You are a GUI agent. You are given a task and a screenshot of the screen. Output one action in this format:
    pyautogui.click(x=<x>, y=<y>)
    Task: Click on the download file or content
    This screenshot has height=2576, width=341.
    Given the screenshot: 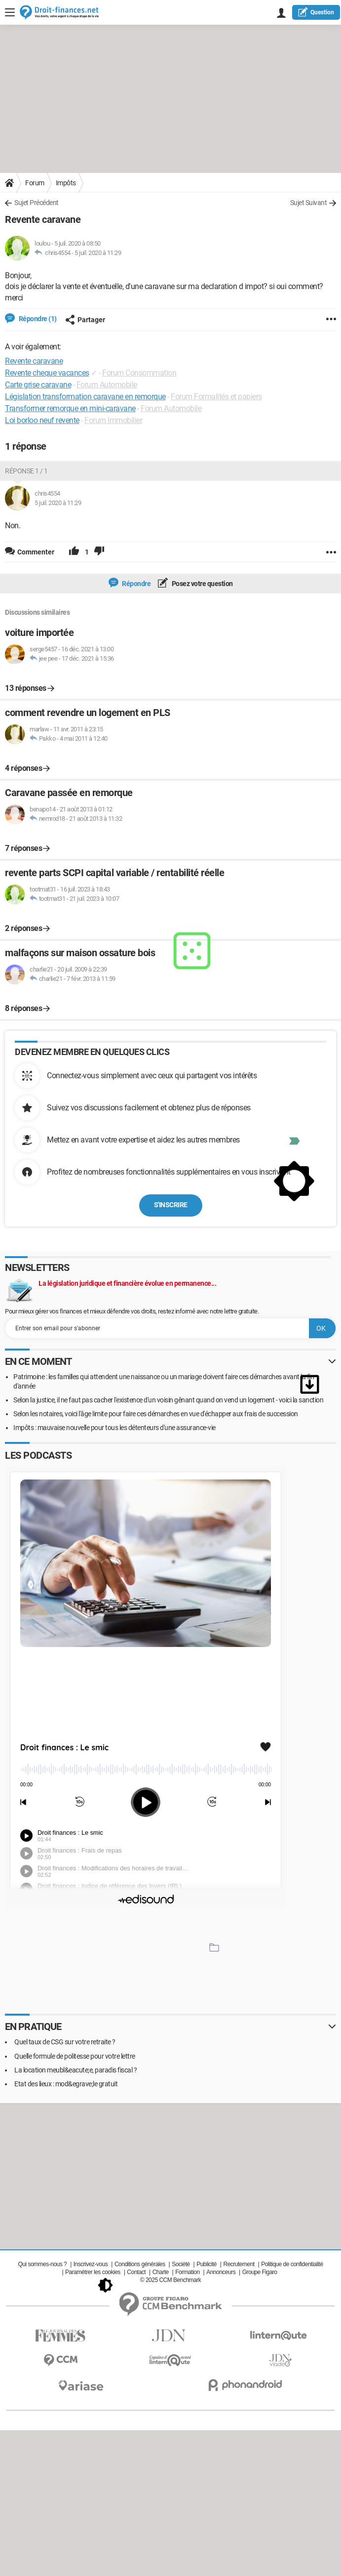 What is the action you would take?
    pyautogui.click(x=309, y=1384)
    